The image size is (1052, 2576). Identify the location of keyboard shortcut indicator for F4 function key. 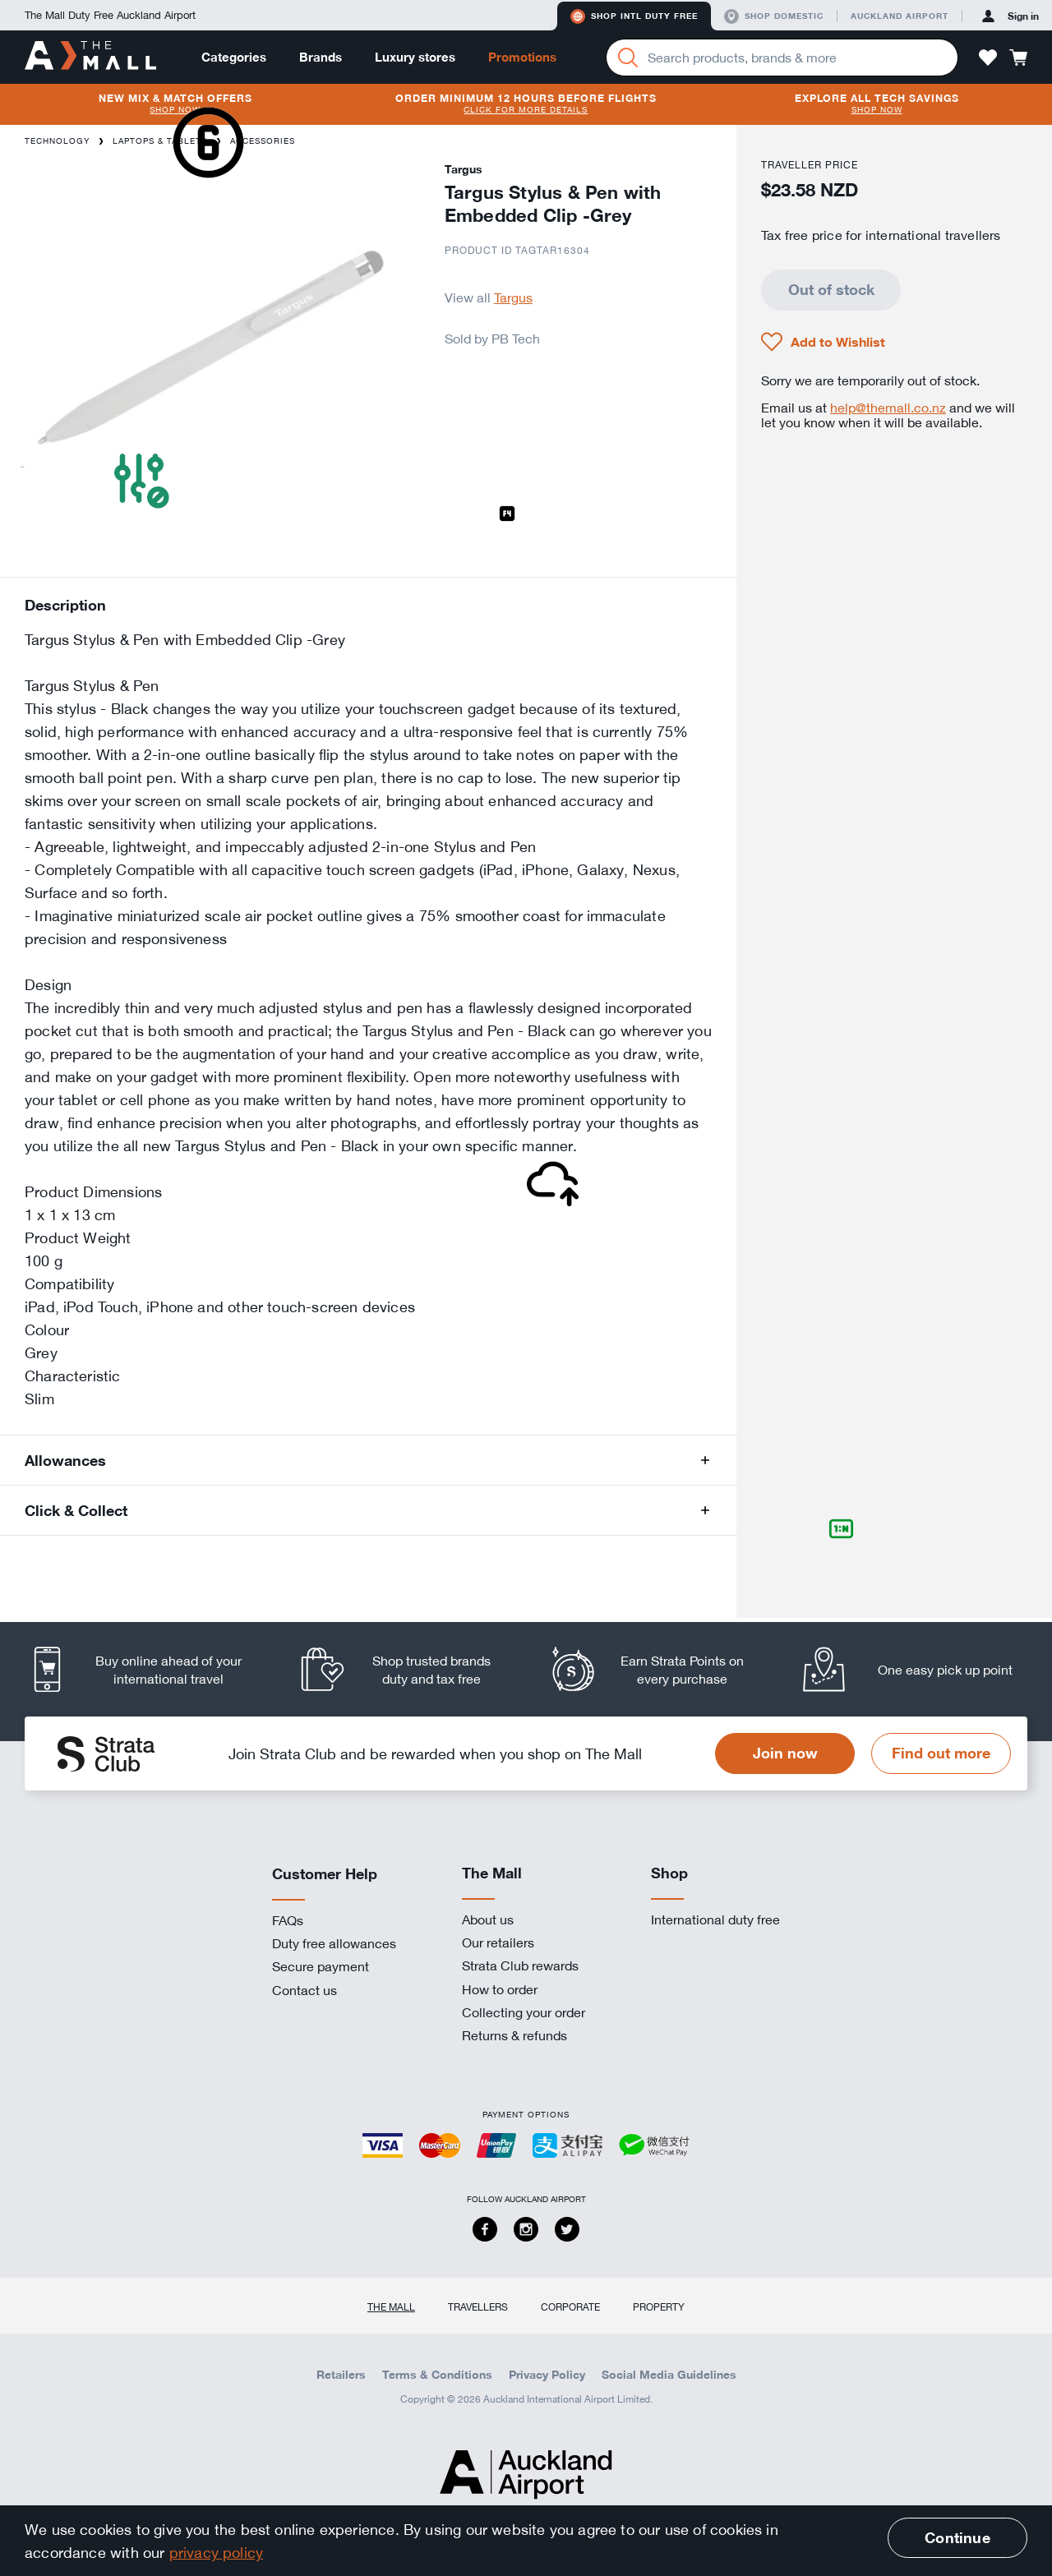
(507, 514).